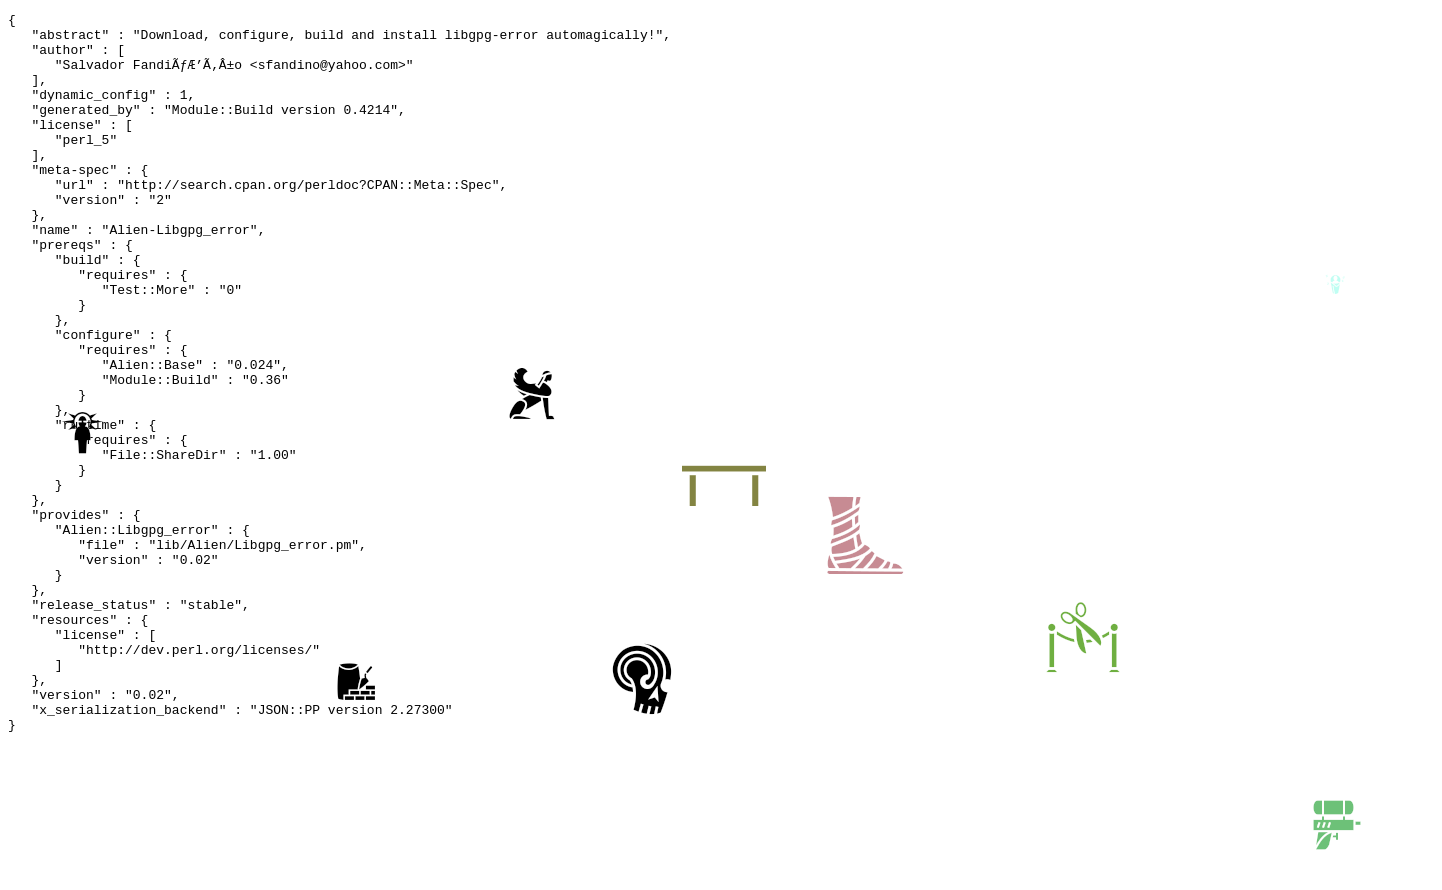 The image size is (1442, 890). Describe the element at coordinates (643, 679) in the screenshot. I see `indicates a mind-altering or confusion status effect` at that location.